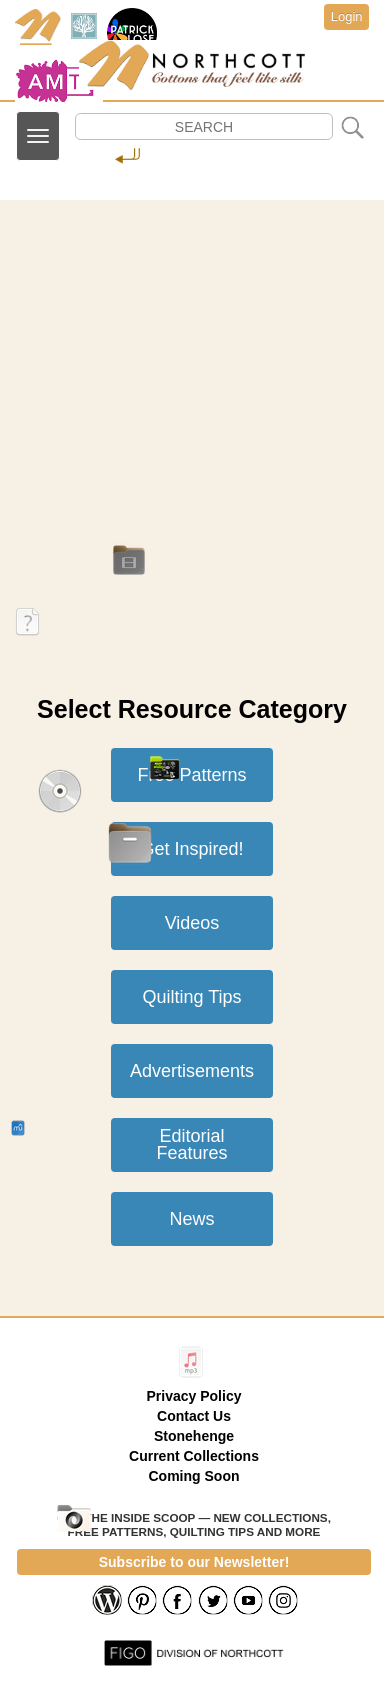  What do you see at coordinates (127, 154) in the screenshot?
I see `reply to all recipients of an email` at bounding box center [127, 154].